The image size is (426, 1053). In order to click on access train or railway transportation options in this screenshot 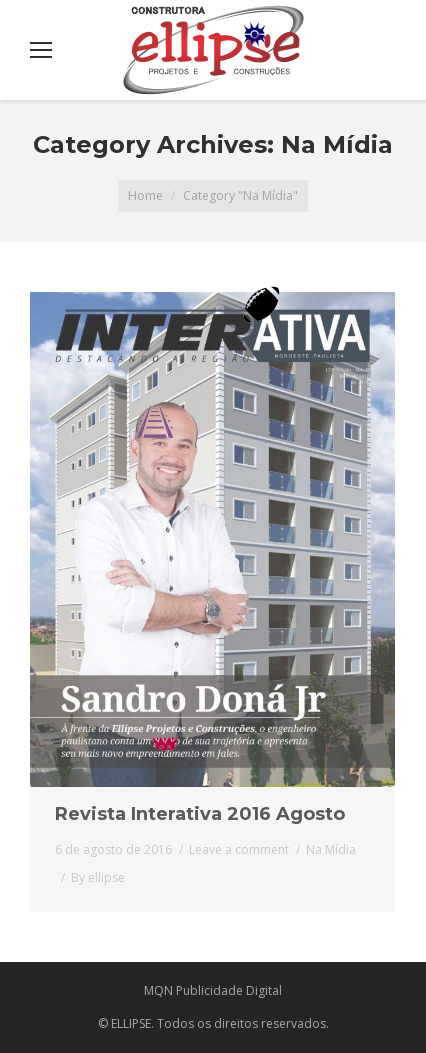, I will do `click(155, 419)`.